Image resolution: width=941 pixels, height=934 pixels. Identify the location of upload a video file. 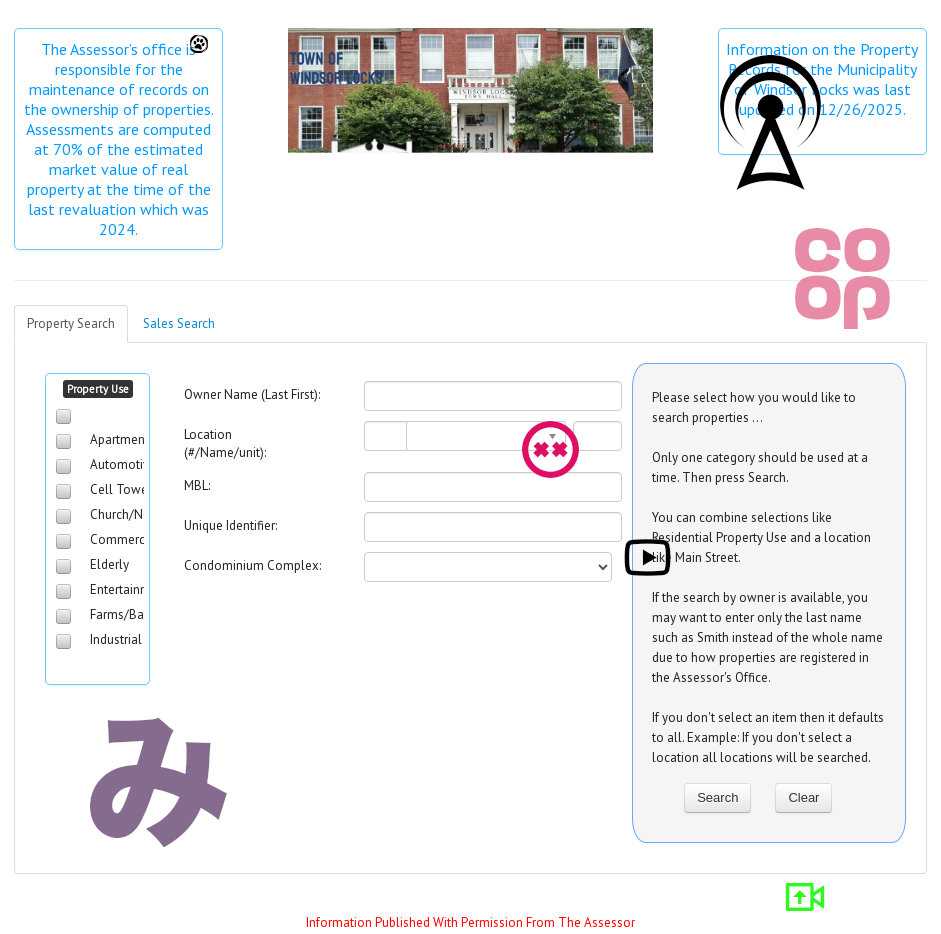
(805, 897).